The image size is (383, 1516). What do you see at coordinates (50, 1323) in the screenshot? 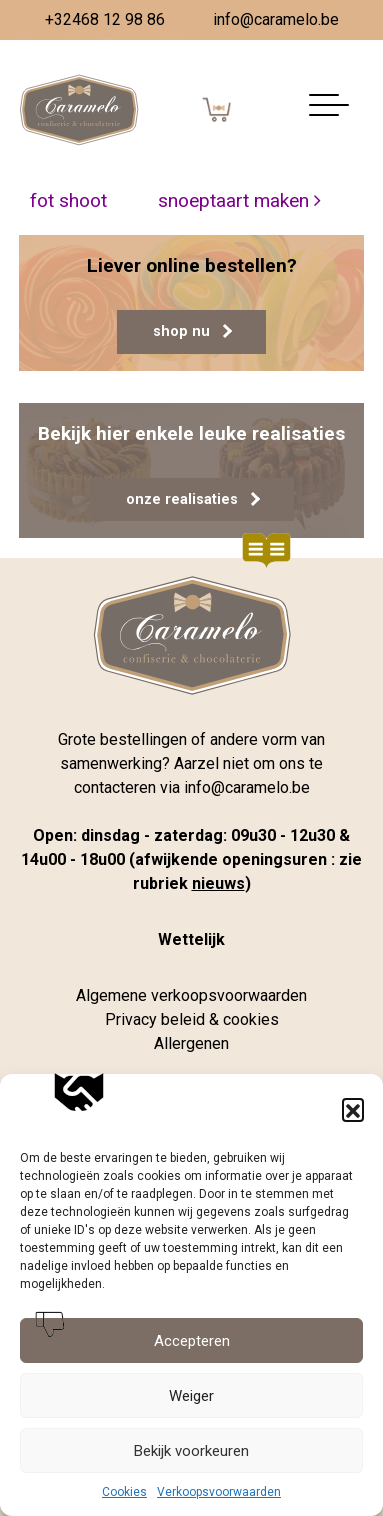
I see `dislike or downvote content` at bounding box center [50, 1323].